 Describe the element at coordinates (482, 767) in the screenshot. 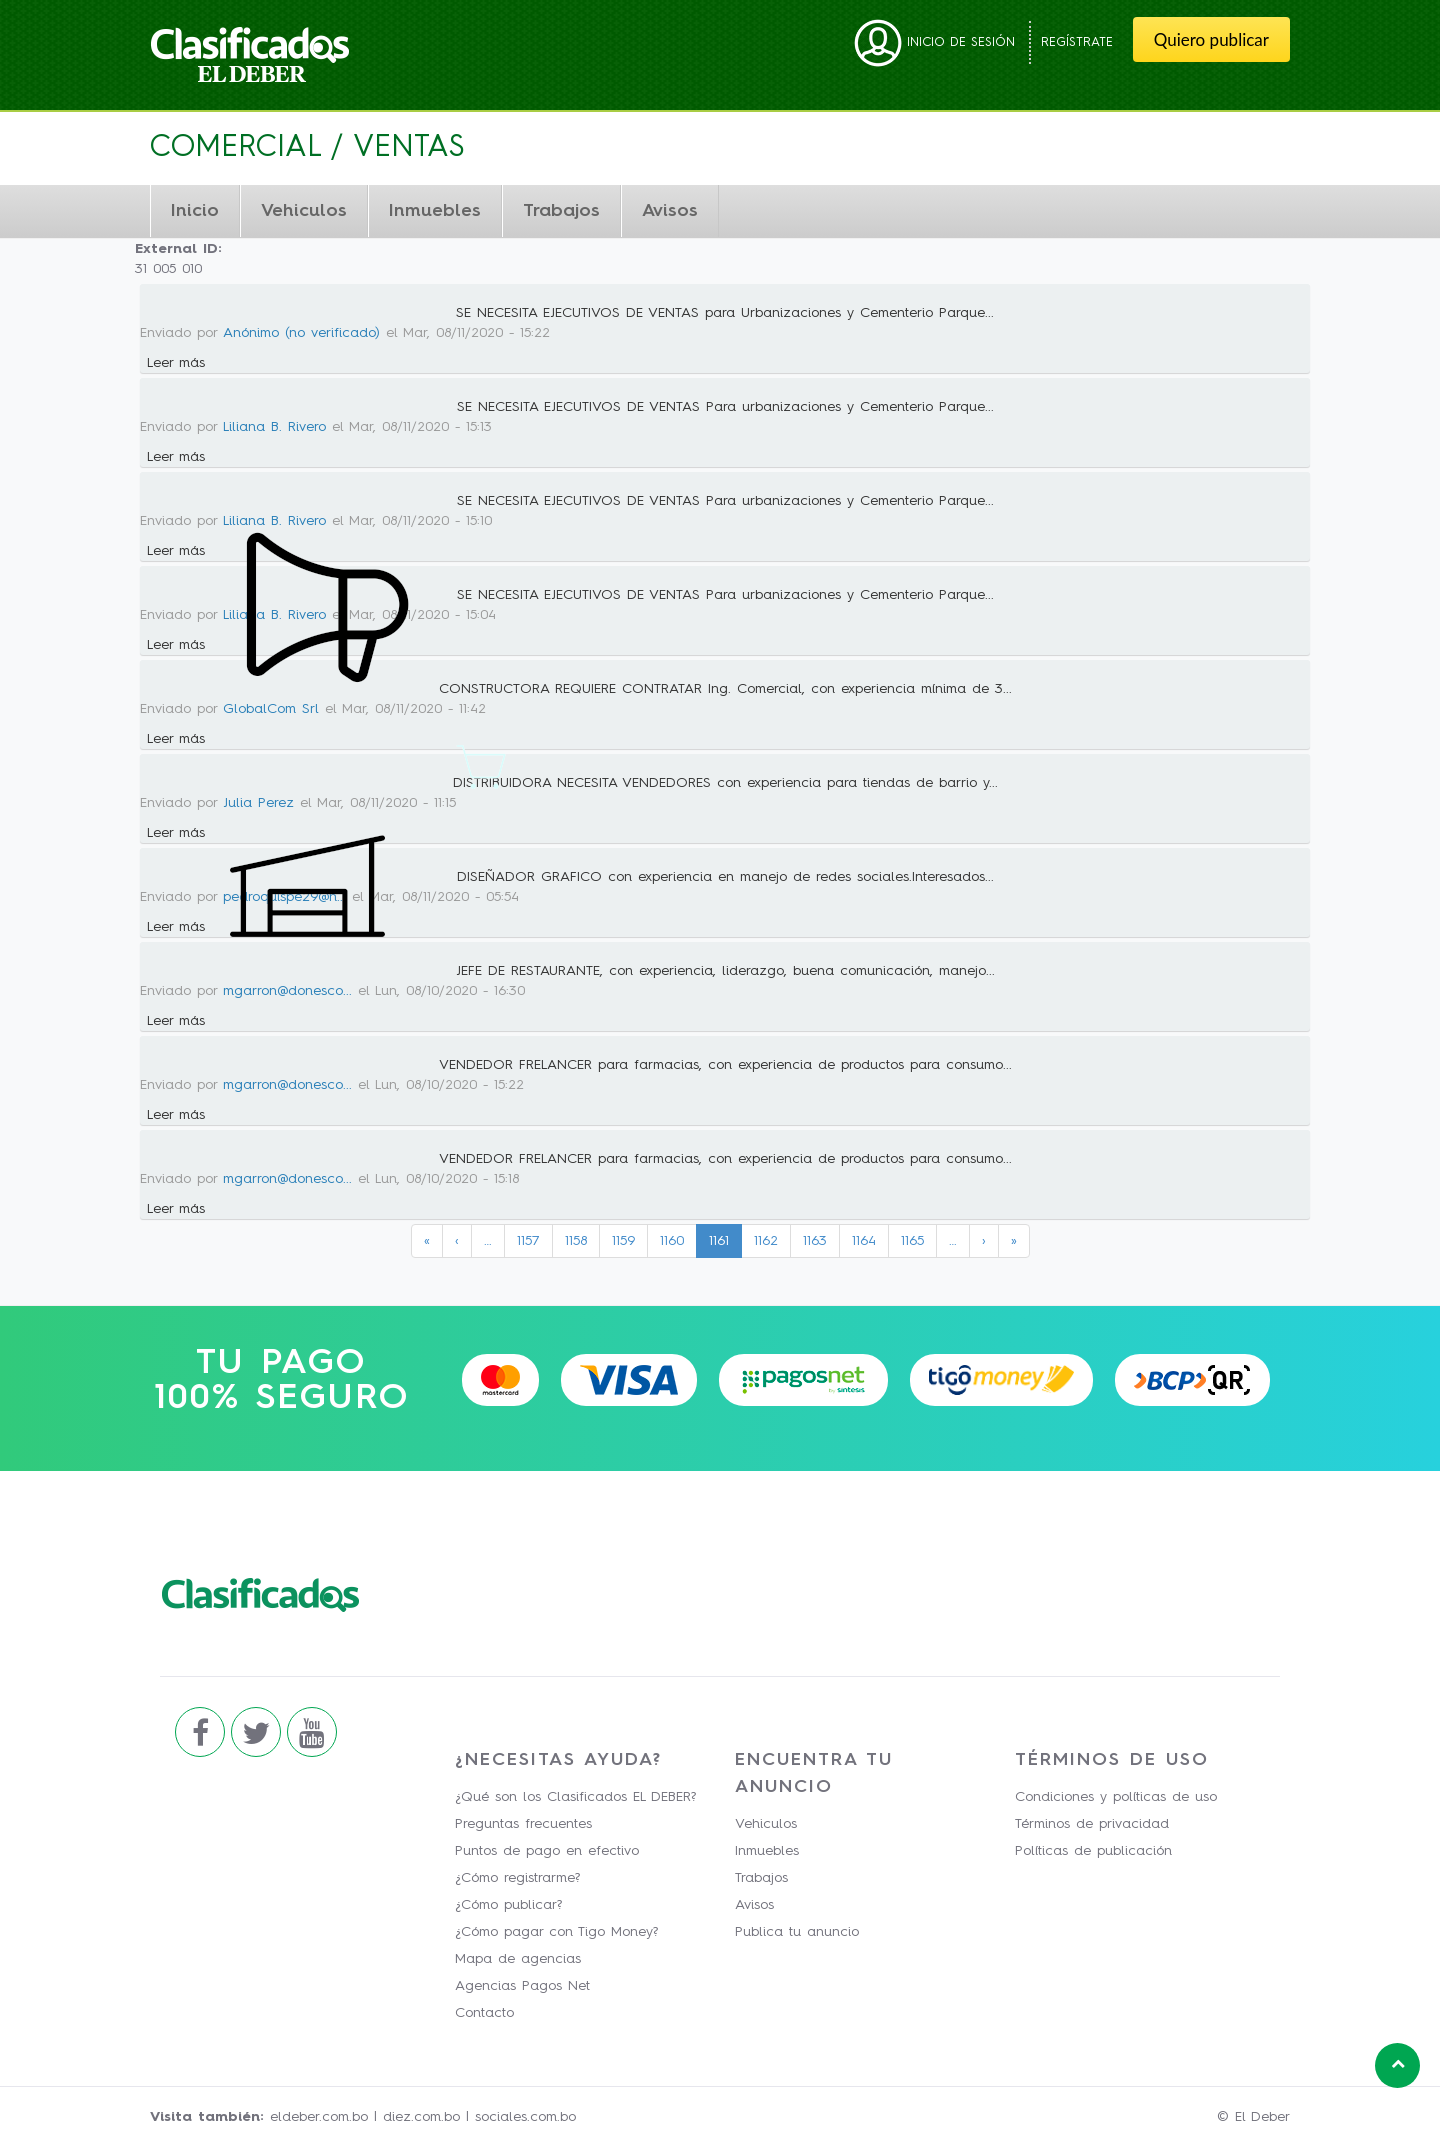

I see `view your shopping cart` at that location.